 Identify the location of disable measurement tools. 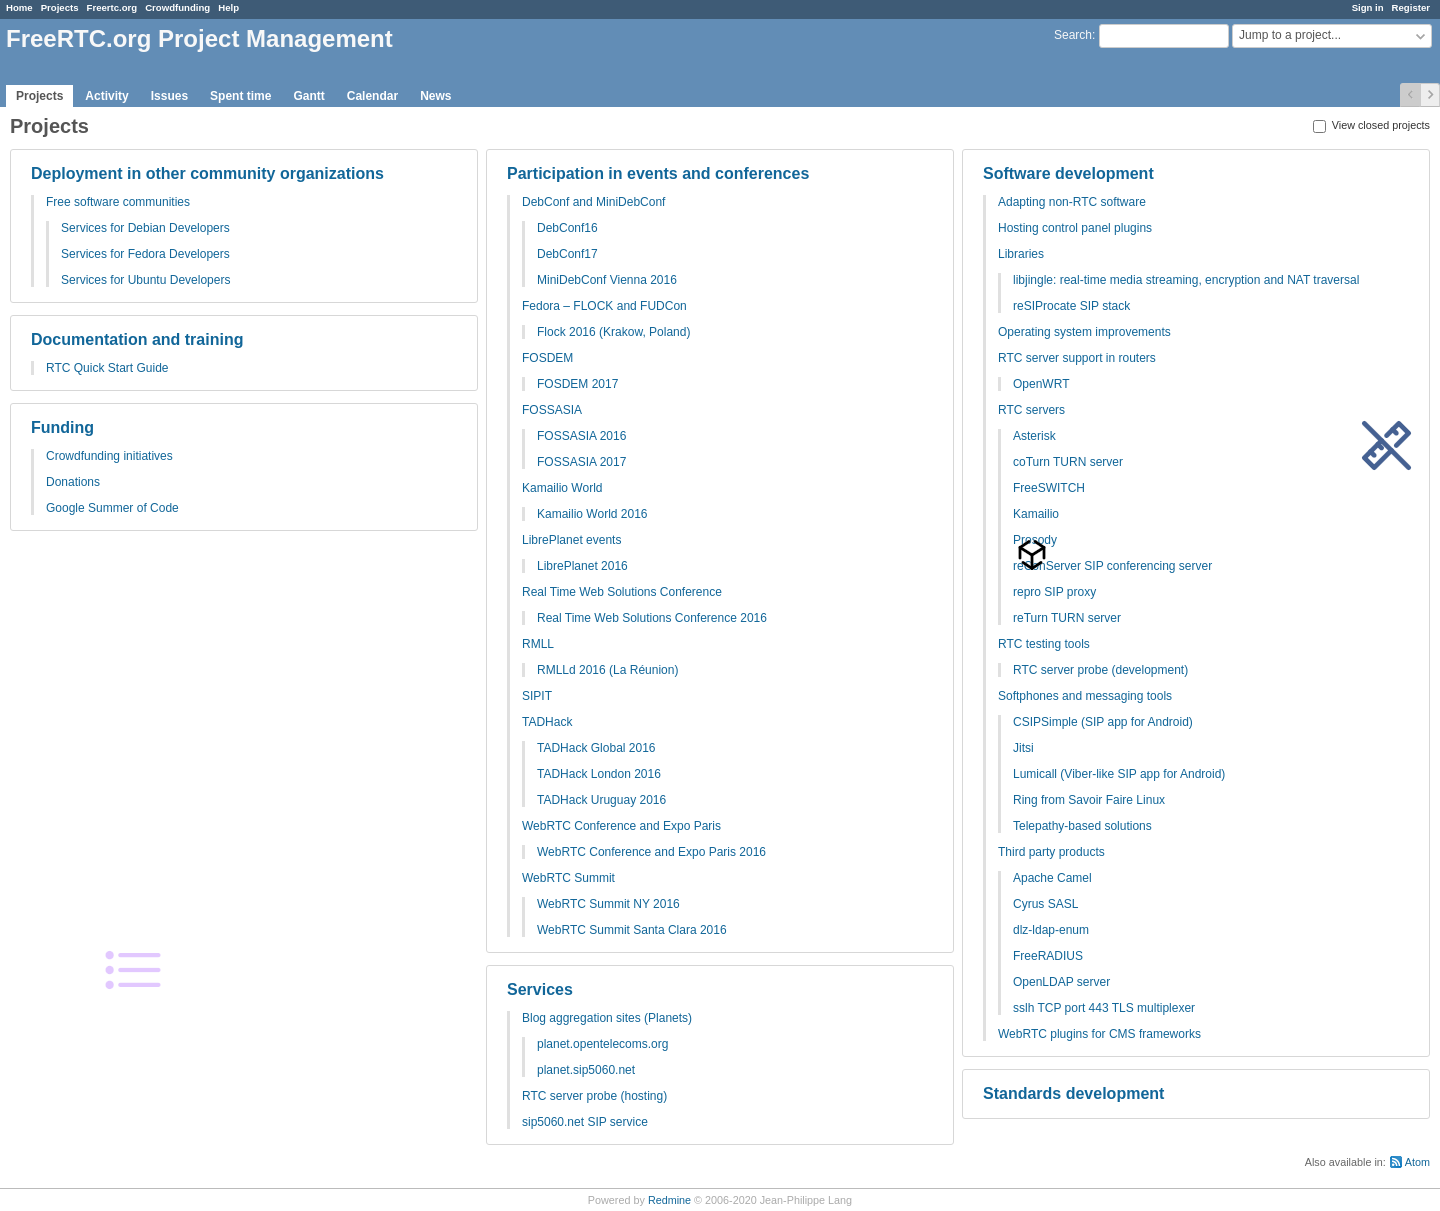
(1386, 445).